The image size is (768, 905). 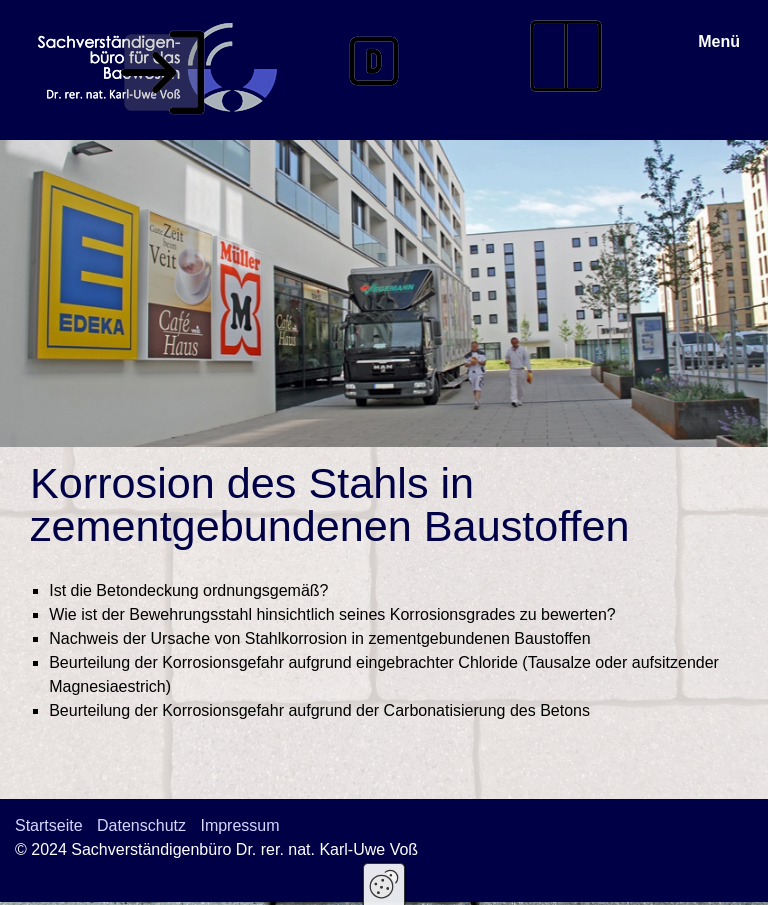 I want to click on sign in to your account, so click(x=169, y=72).